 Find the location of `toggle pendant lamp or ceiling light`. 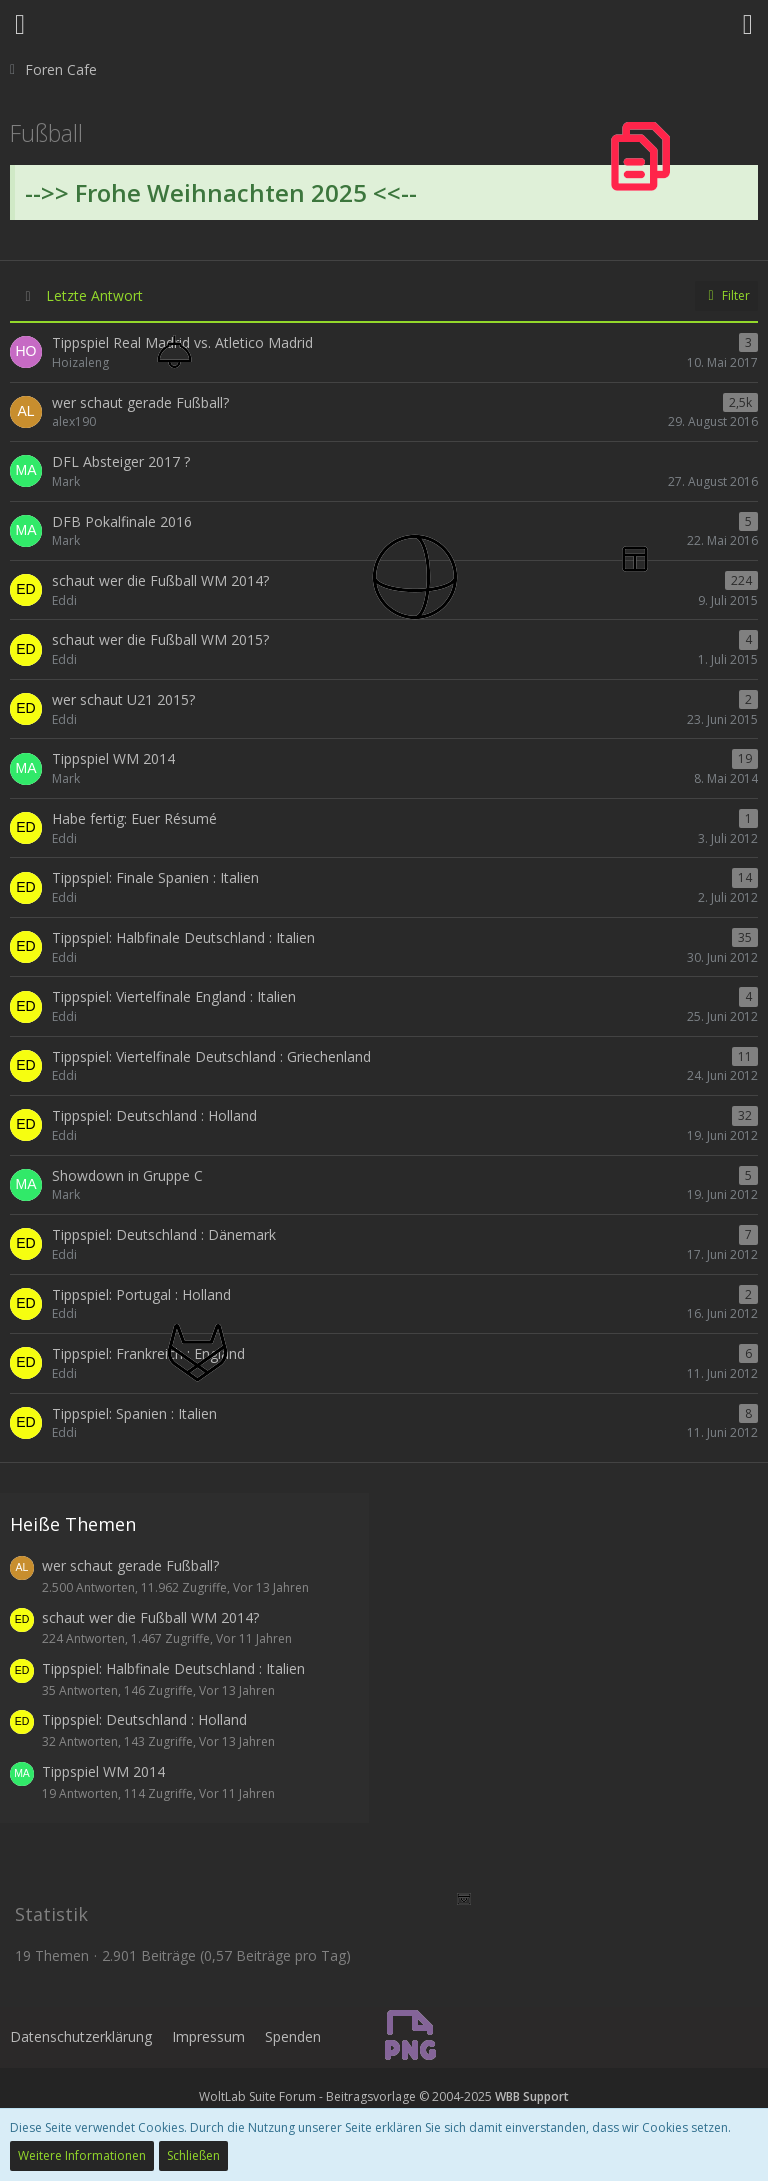

toggle pendant lamp or ceiling light is located at coordinates (174, 353).